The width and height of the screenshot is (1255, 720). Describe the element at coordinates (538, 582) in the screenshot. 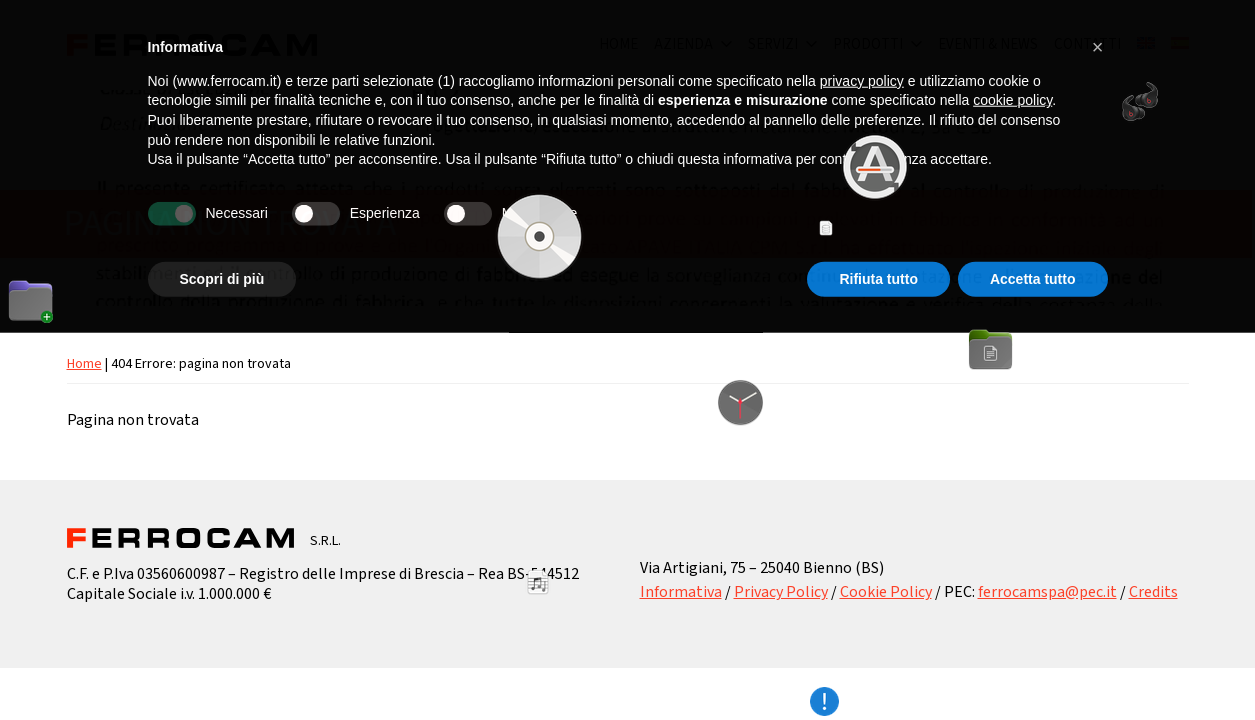

I see `iMelody ringtone file` at that location.